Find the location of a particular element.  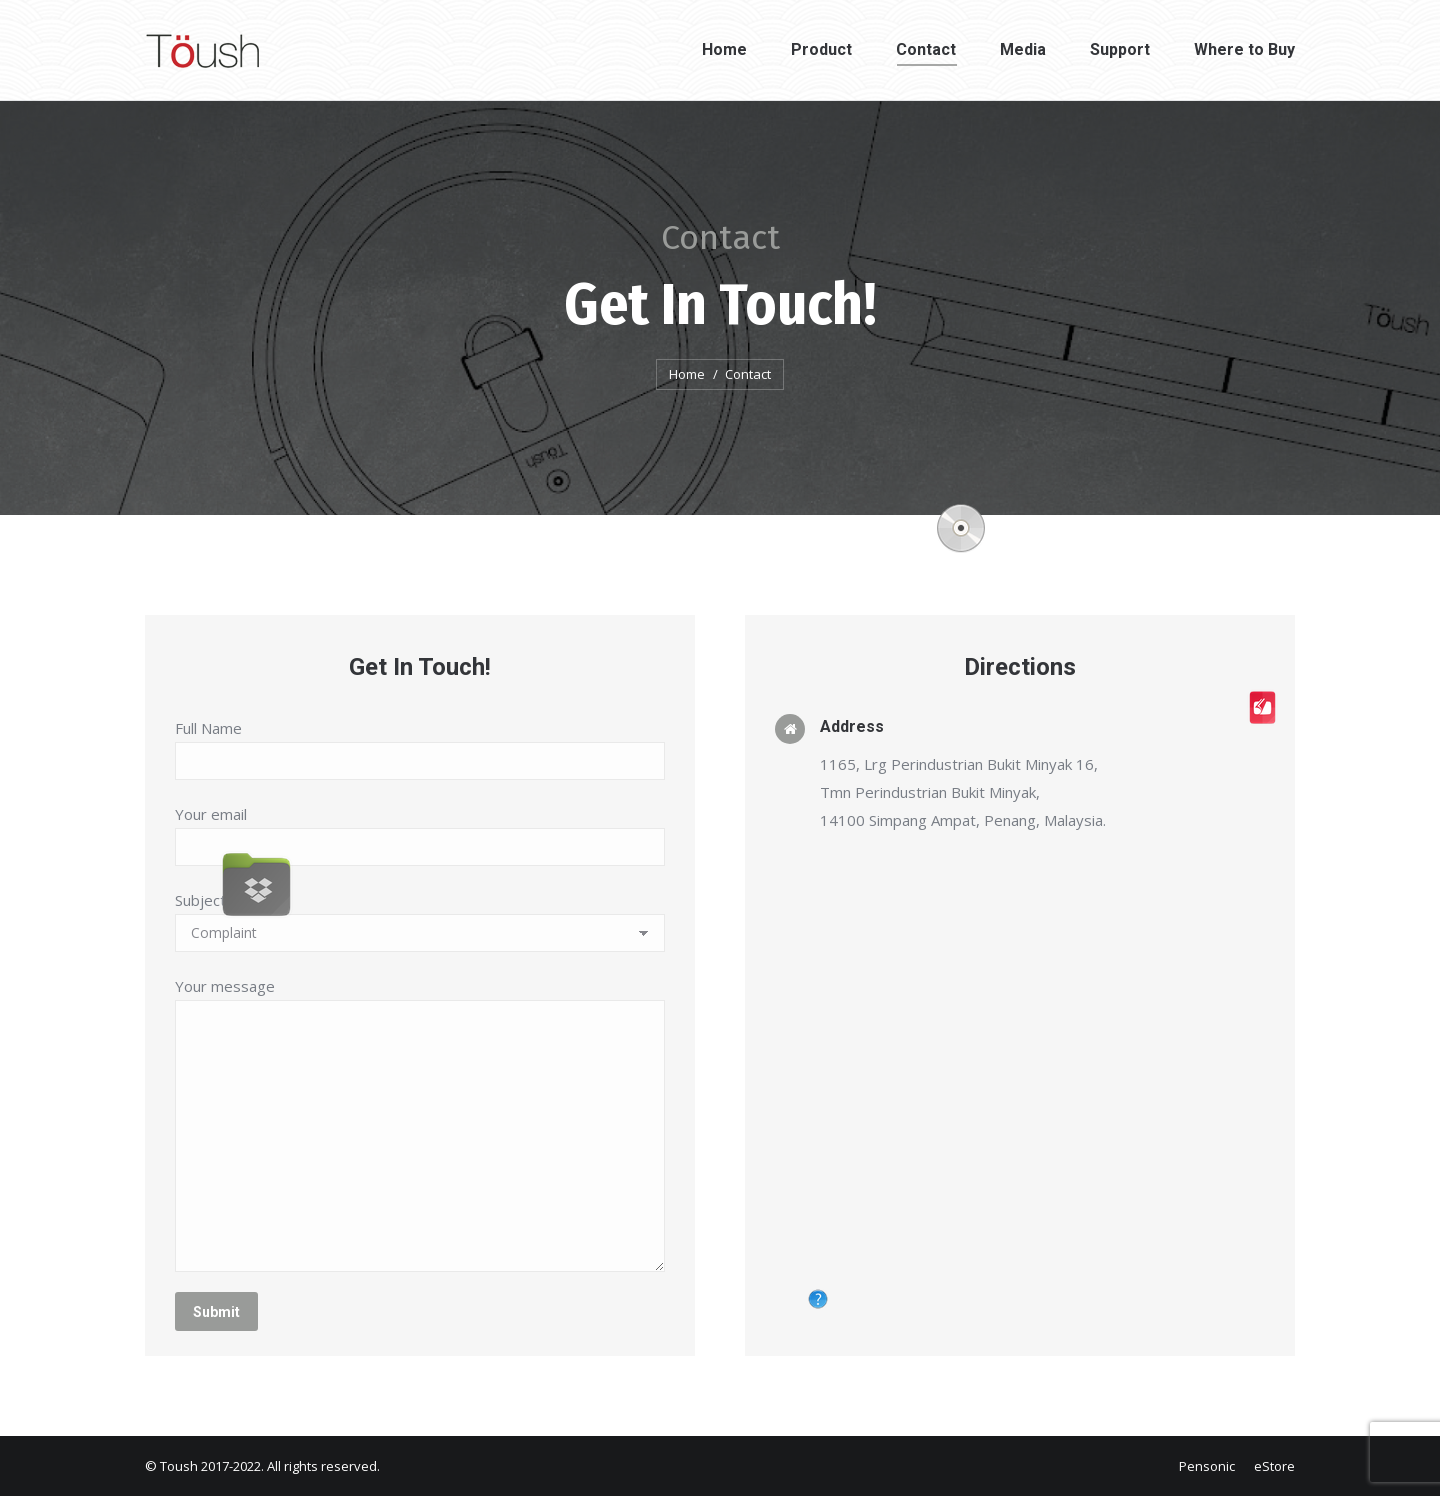

access cd/dvd drive is located at coordinates (961, 528).